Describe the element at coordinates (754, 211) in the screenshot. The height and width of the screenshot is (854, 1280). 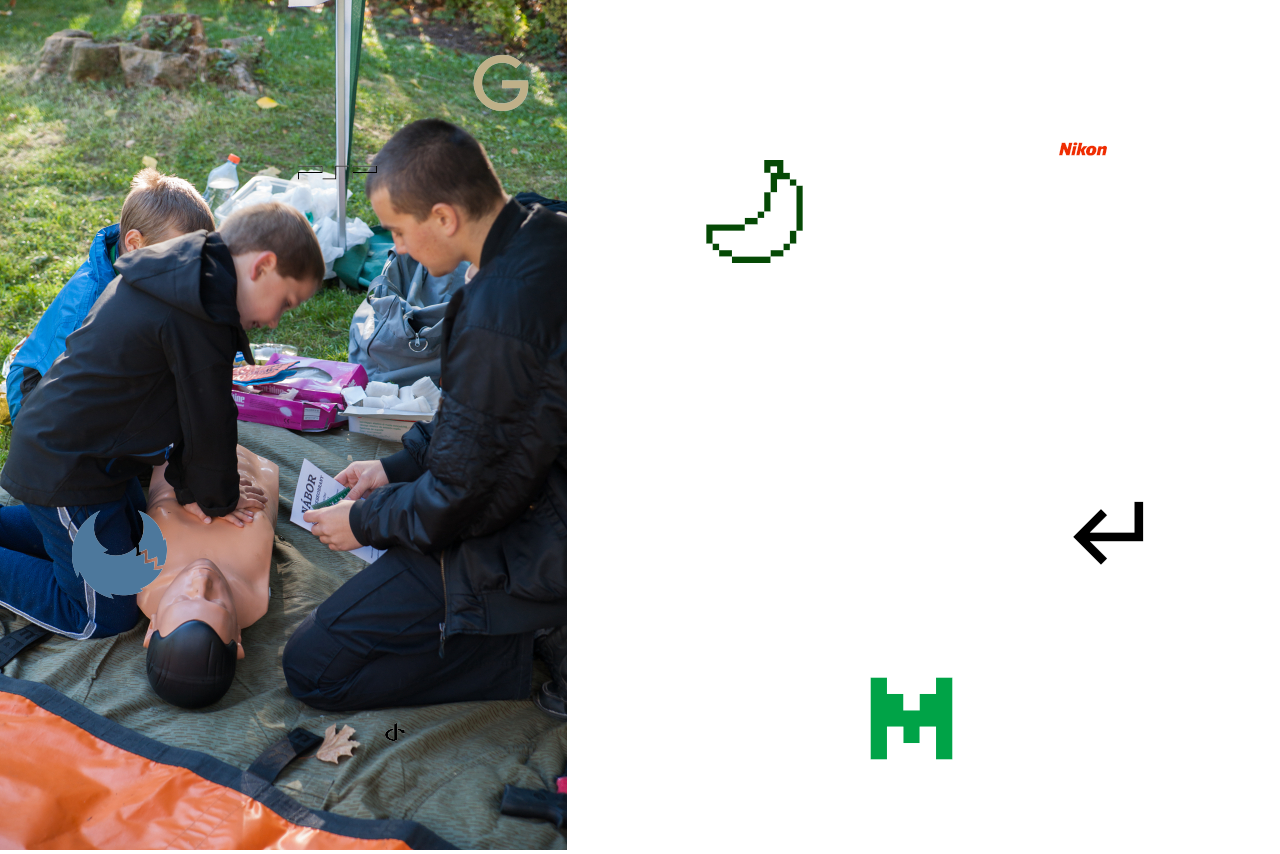
I see `visit gamebanana website` at that location.